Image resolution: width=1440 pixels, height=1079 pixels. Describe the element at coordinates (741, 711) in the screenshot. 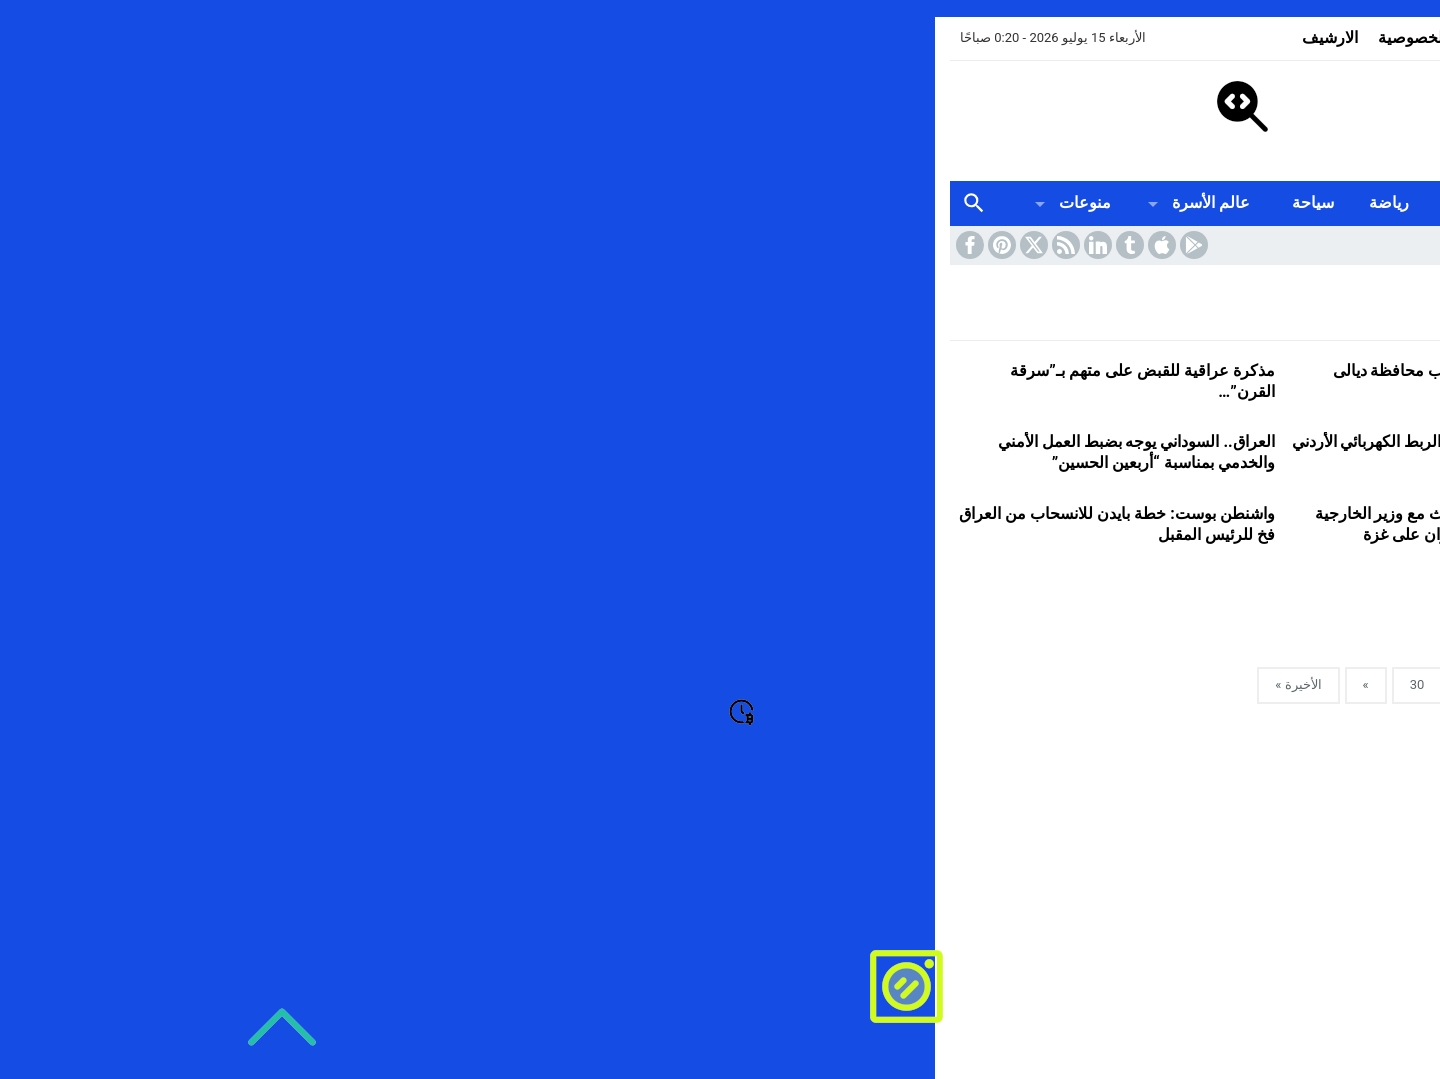

I see `view bitcoin transaction history` at that location.